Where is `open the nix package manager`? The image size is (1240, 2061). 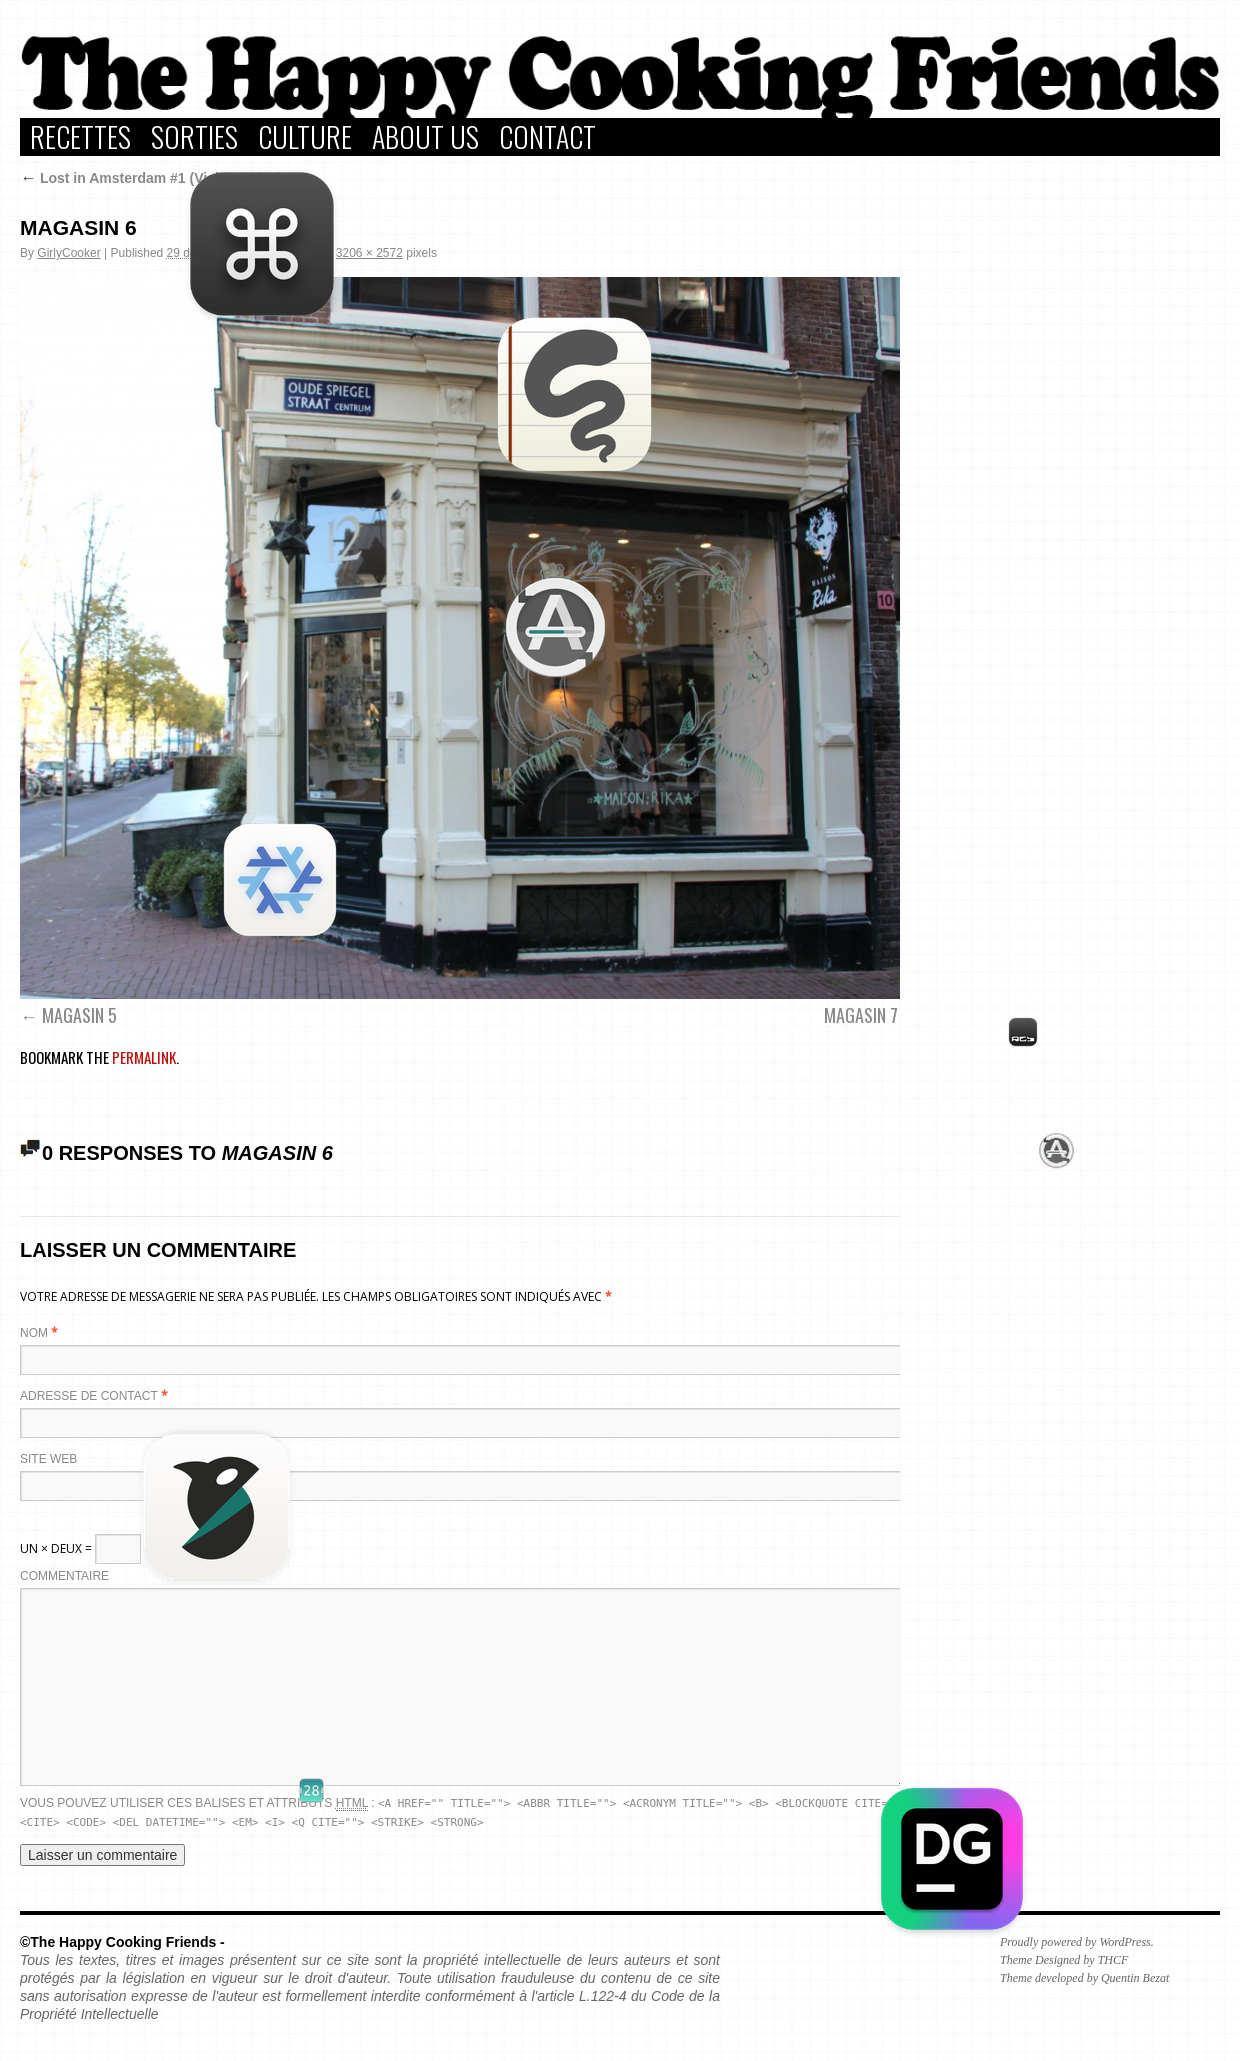
open the nix package manager is located at coordinates (280, 880).